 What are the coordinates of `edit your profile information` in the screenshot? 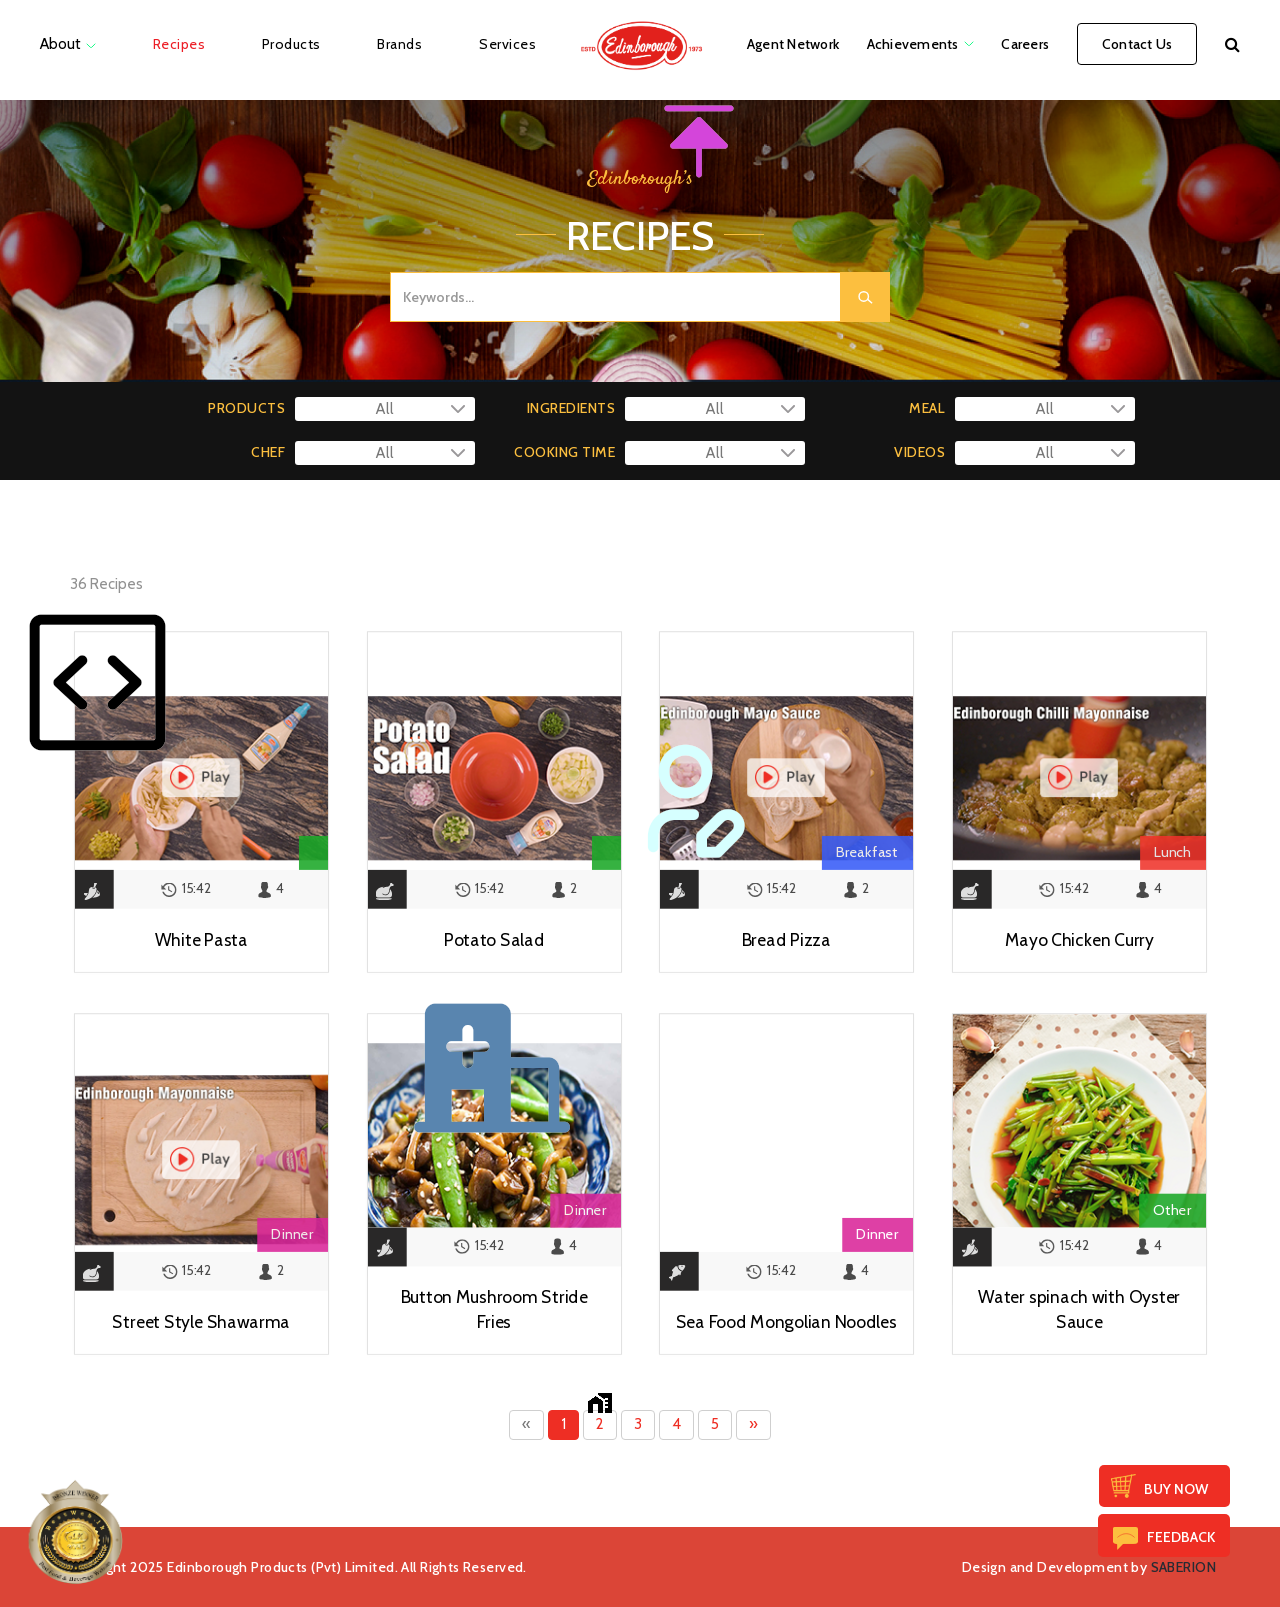 It's located at (685, 798).